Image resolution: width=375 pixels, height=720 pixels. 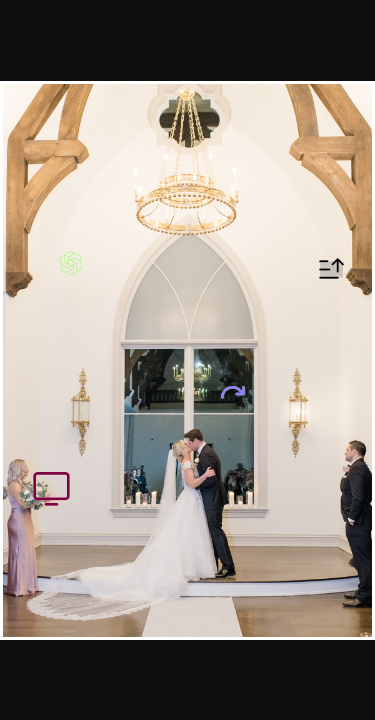 I want to click on sort items in descending order, so click(x=330, y=269).